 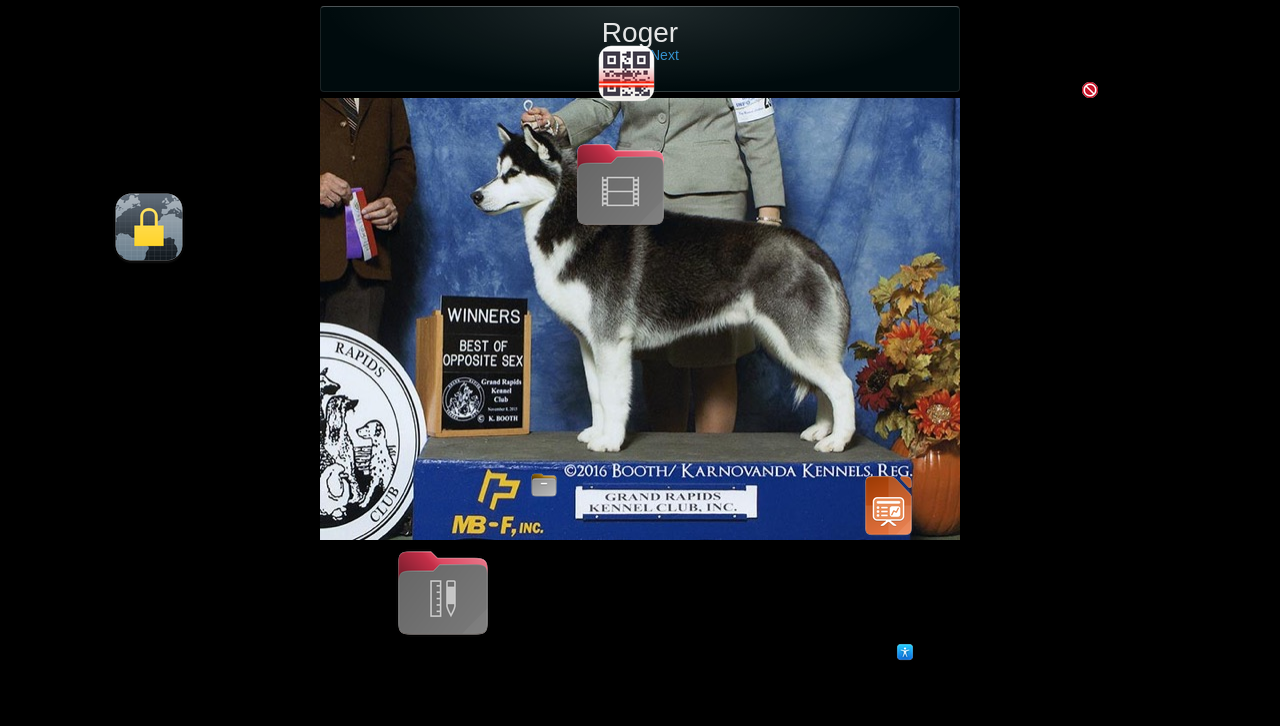 What do you see at coordinates (544, 485) in the screenshot?
I see `open the file manager application` at bounding box center [544, 485].